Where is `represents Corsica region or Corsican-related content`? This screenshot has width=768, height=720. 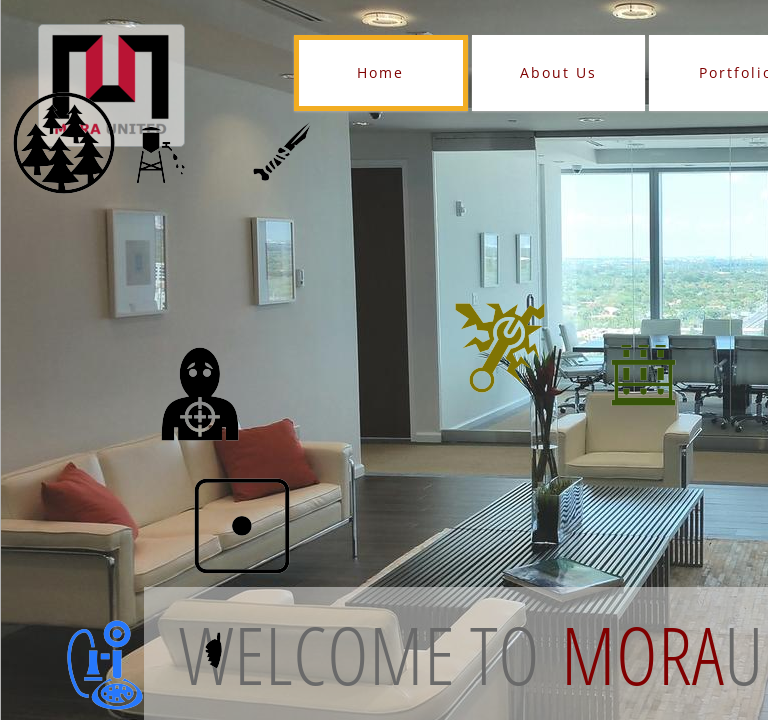 represents Corsica region or Corsican-related content is located at coordinates (213, 650).